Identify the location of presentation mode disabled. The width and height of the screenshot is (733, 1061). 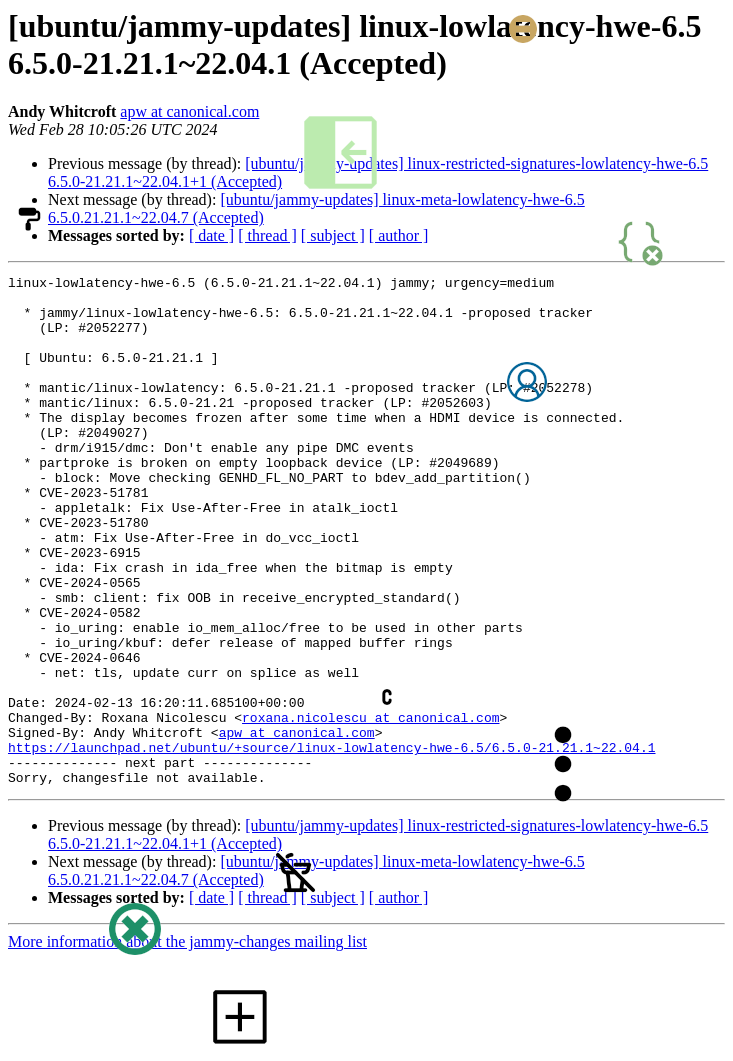
(295, 872).